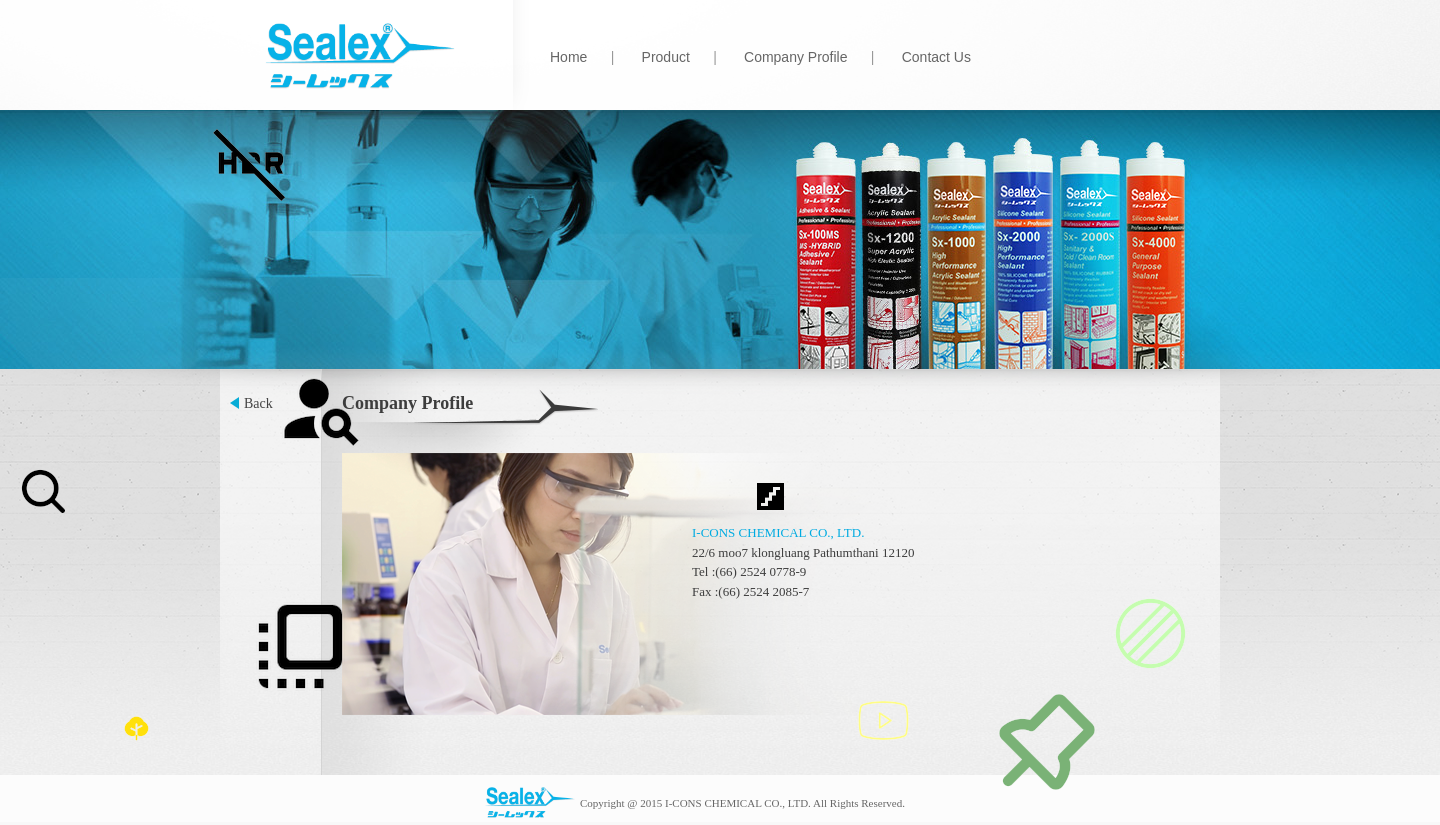  What do you see at coordinates (136, 728) in the screenshot?
I see `view parks or nature areas on a map` at bounding box center [136, 728].